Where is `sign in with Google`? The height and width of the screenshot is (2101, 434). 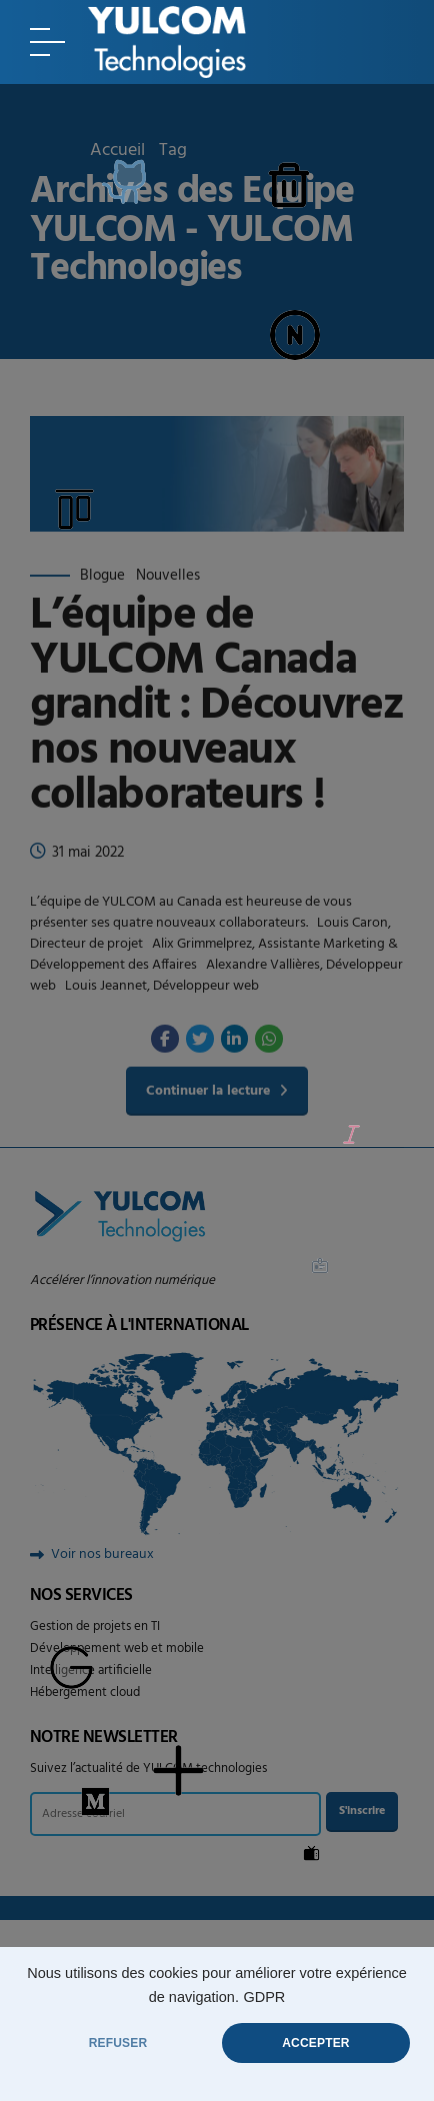 sign in with Google is located at coordinates (71, 1667).